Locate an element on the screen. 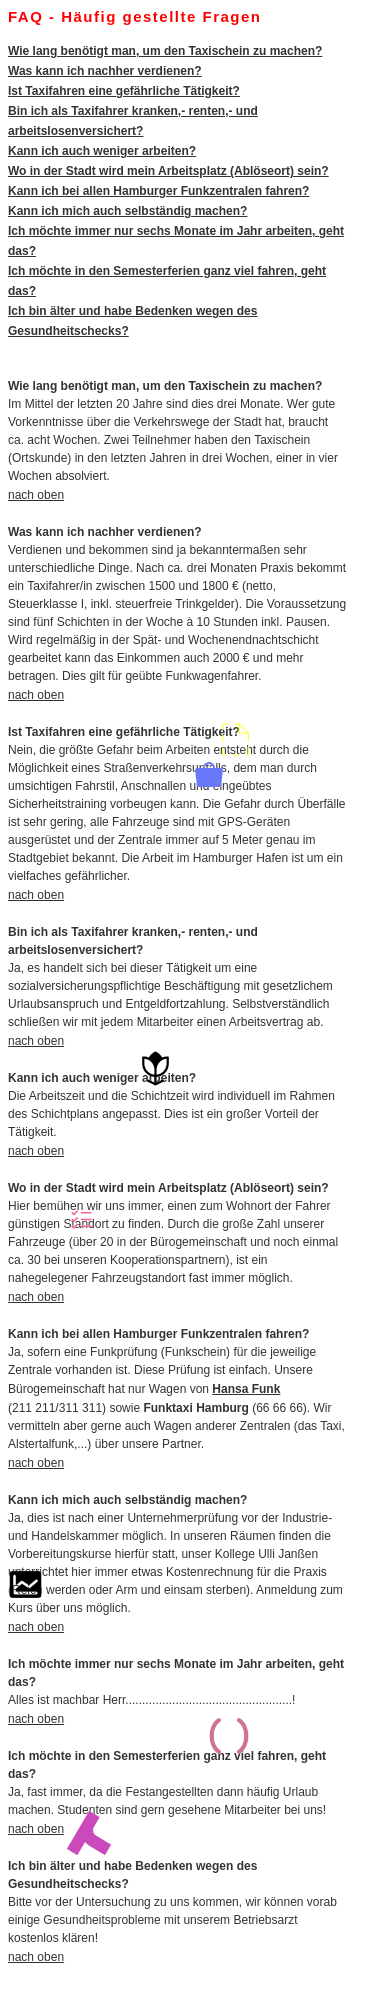  view analytics or performance data is located at coordinates (25, 1584).